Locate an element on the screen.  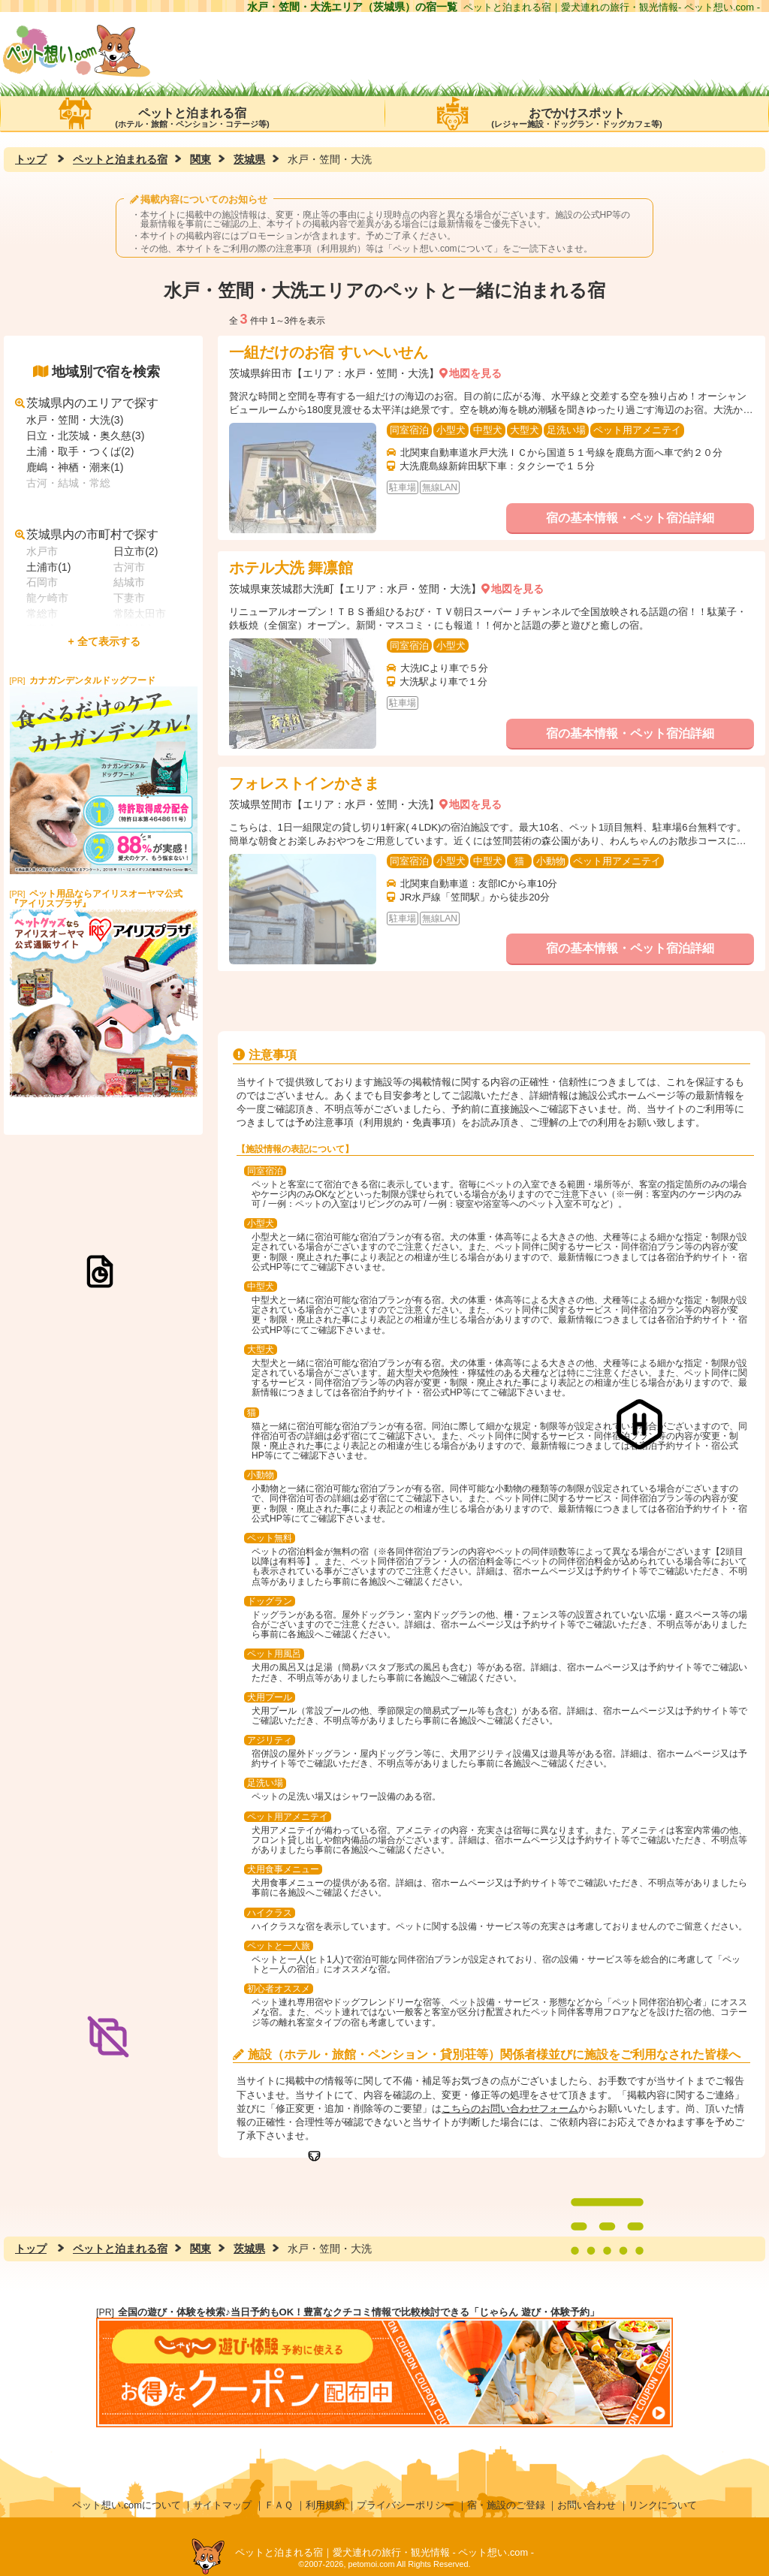
view file with chart or analytics data is located at coordinates (100, 1271).